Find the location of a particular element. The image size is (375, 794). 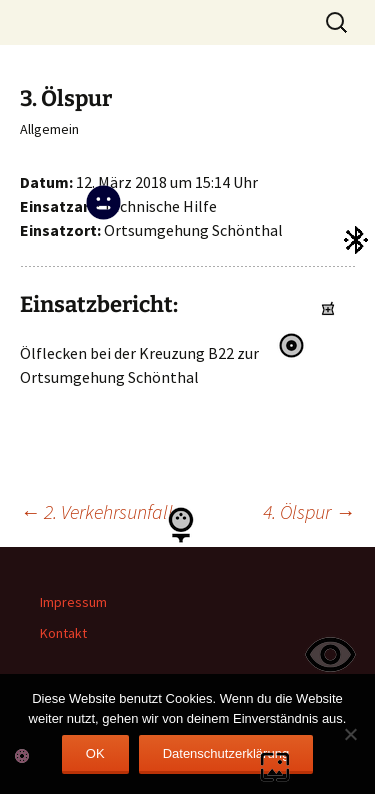

indicate neutral or no mood selected is located at coordinates (103, 202).